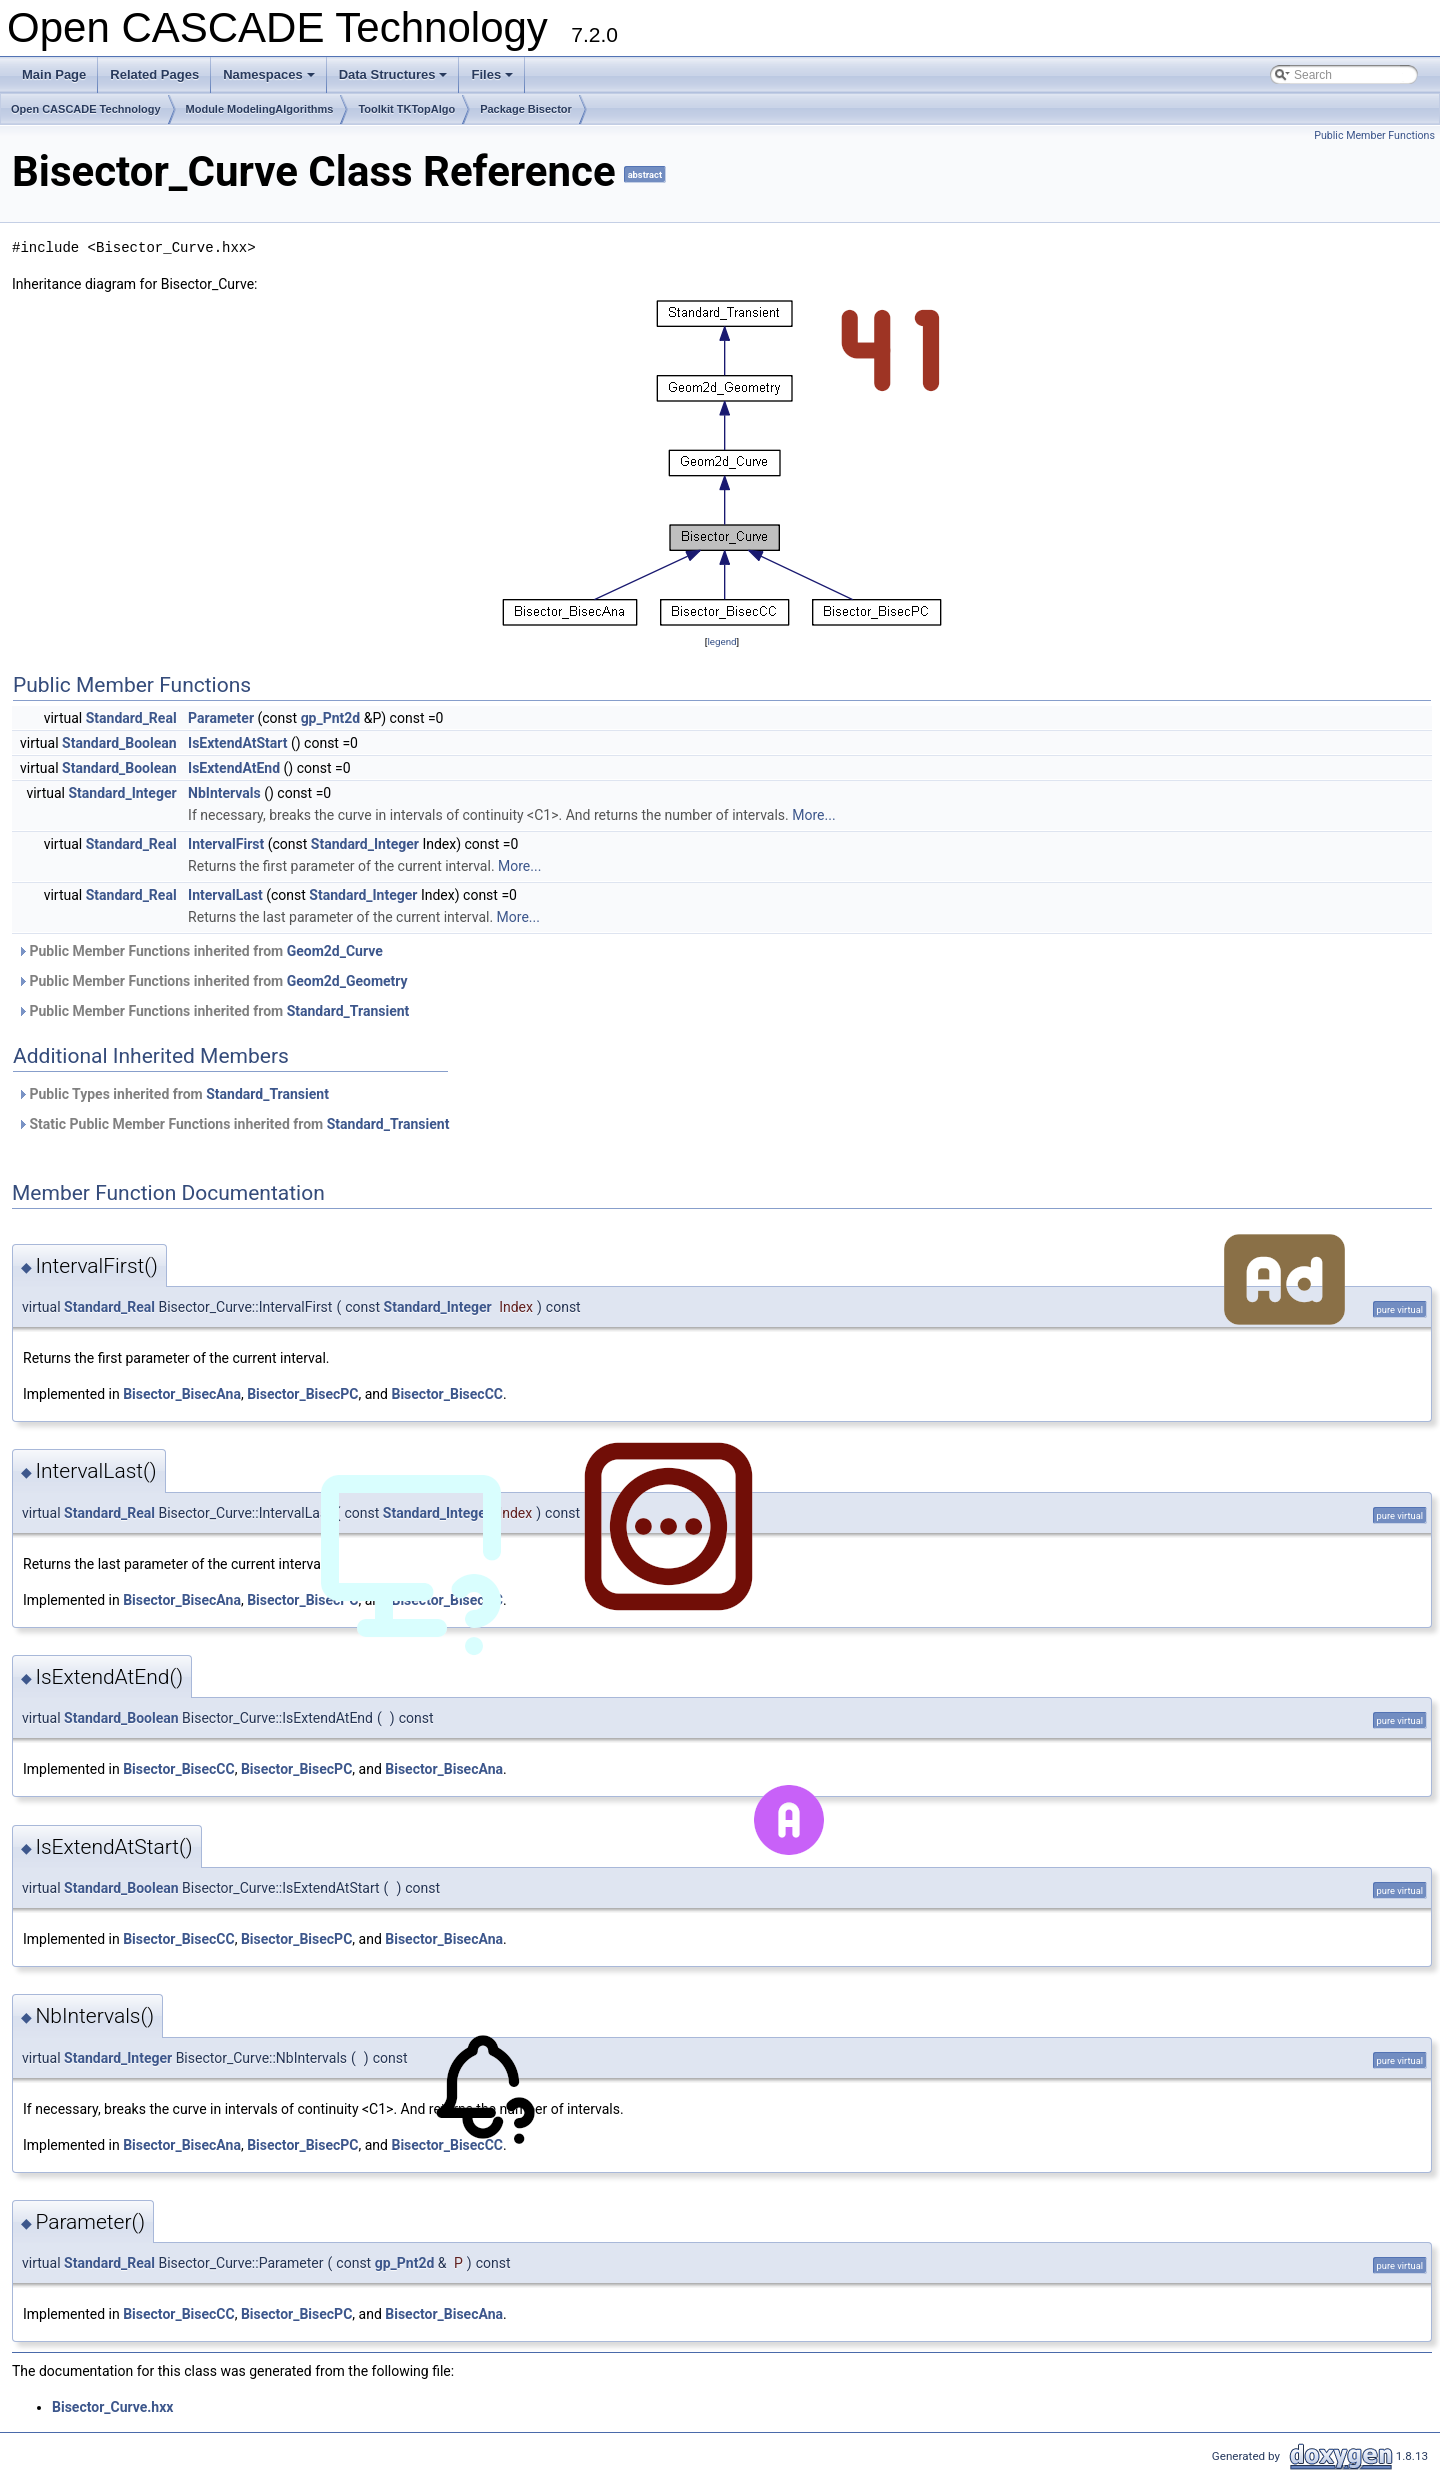 Image resolution: width=1440 pixels, height=2472 pixels. Describe the element at coordinates (668, 1526) in the screenshot. I see `tumble dry on medium heat setting` at that location.